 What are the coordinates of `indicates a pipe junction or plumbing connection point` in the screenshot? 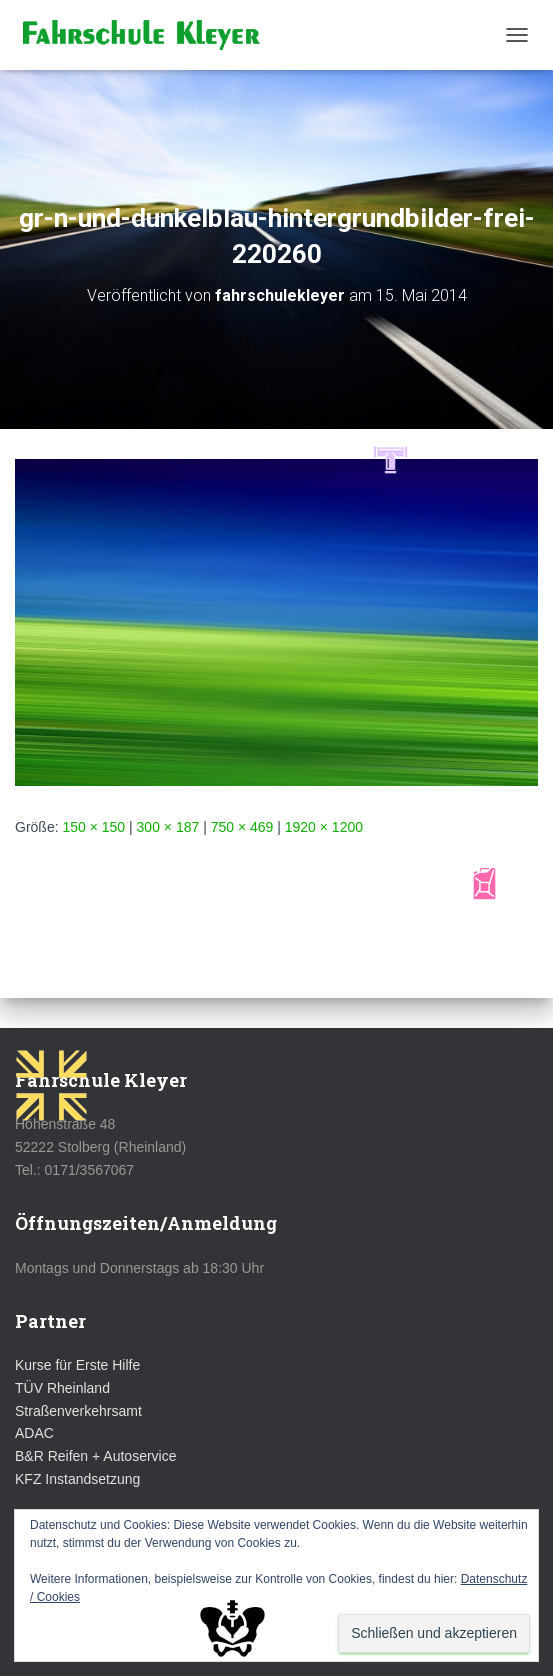 It's located at (390, 456).